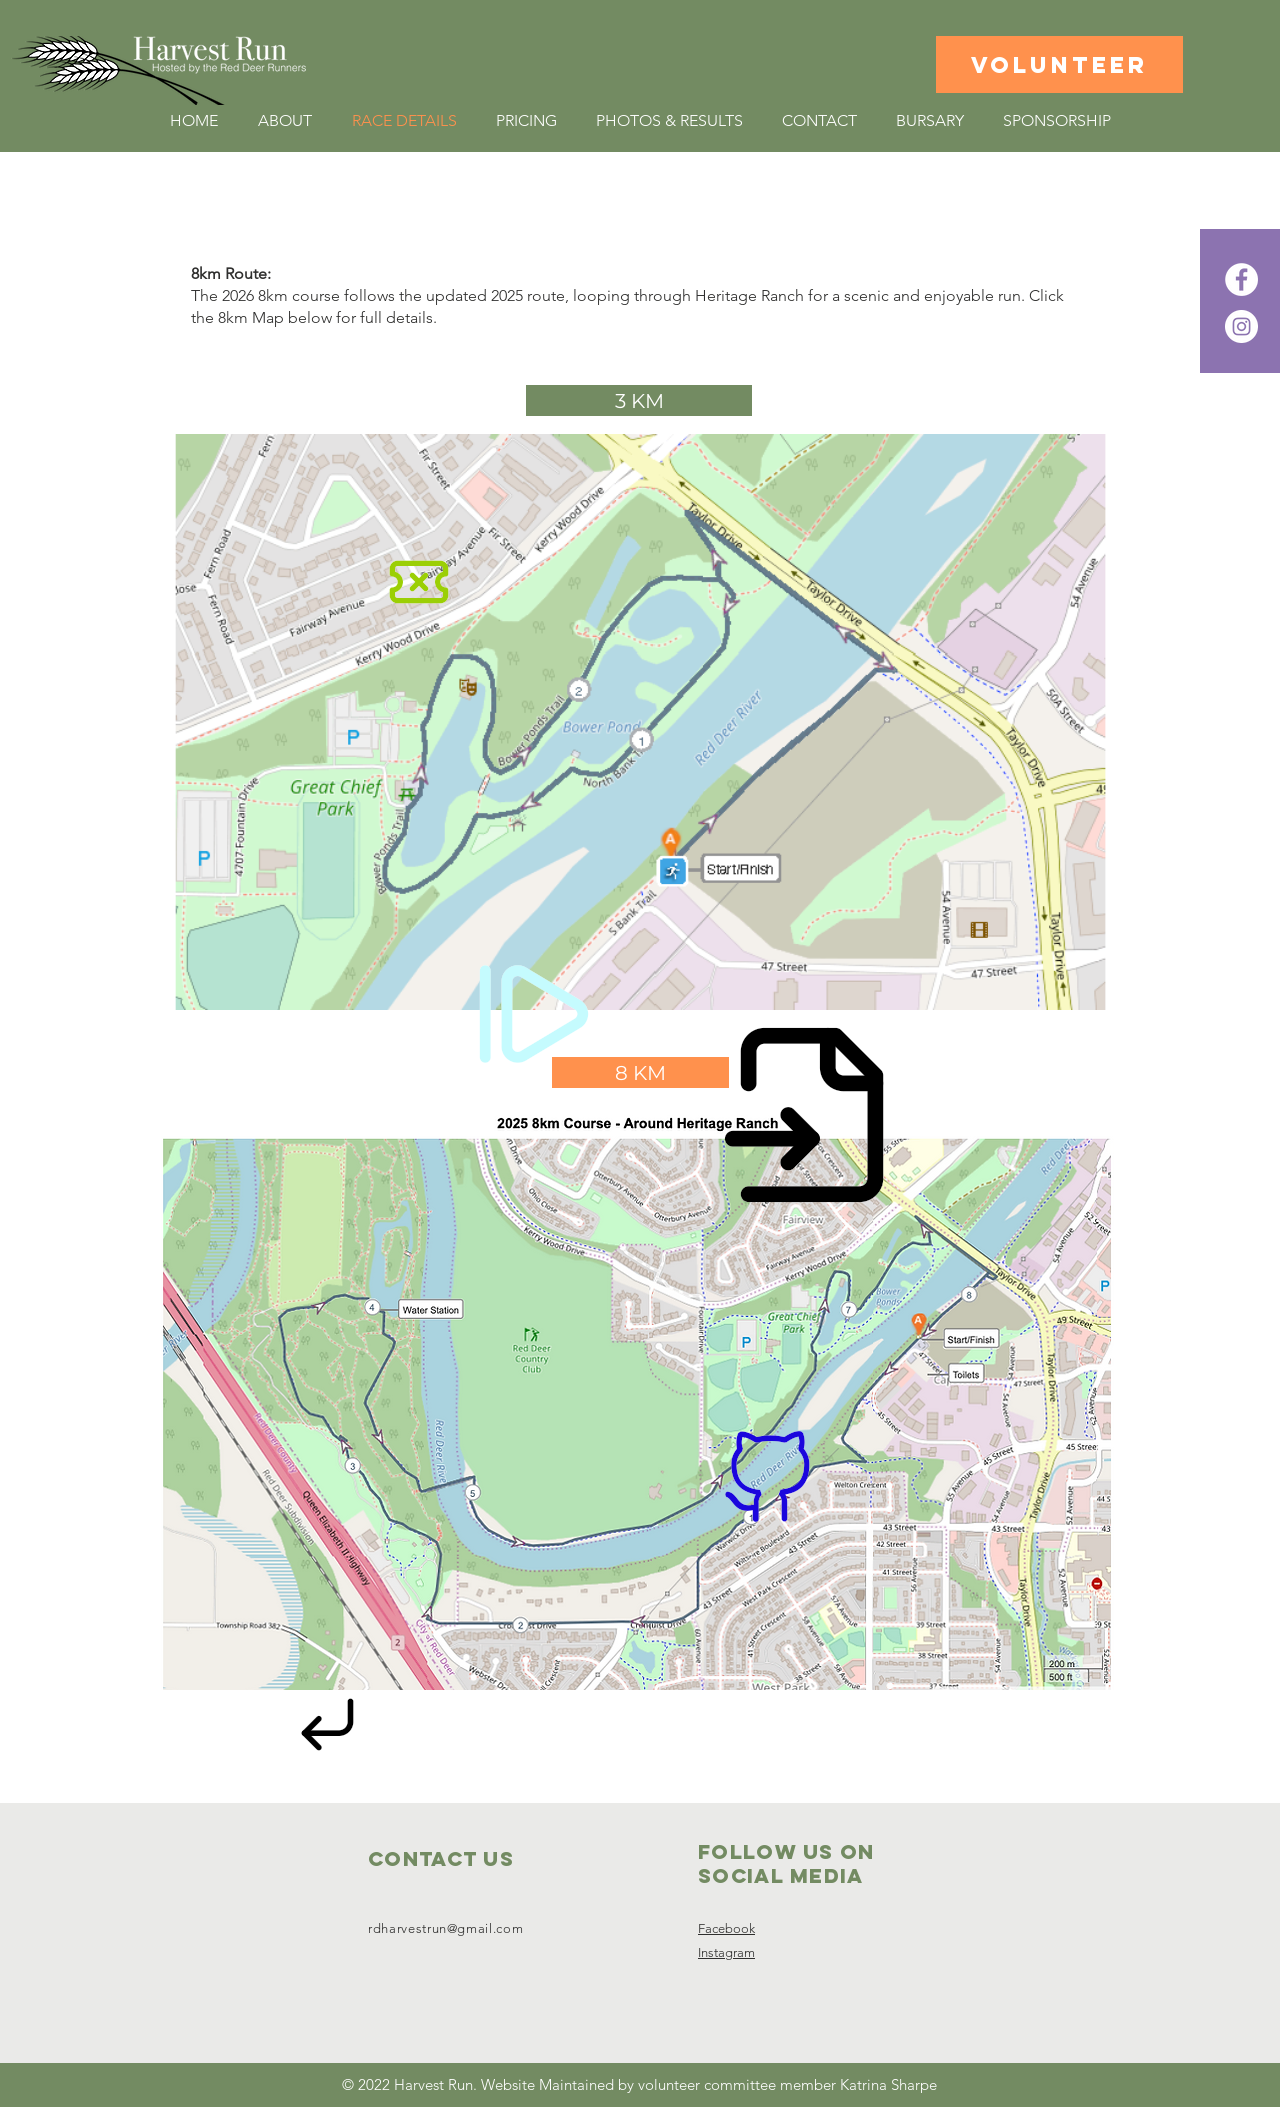 The width and height of the screenshot is (1280, 2107). Describe the element at coordinates (766, 1476) in the screenshot. I see `open github repository` at that location.